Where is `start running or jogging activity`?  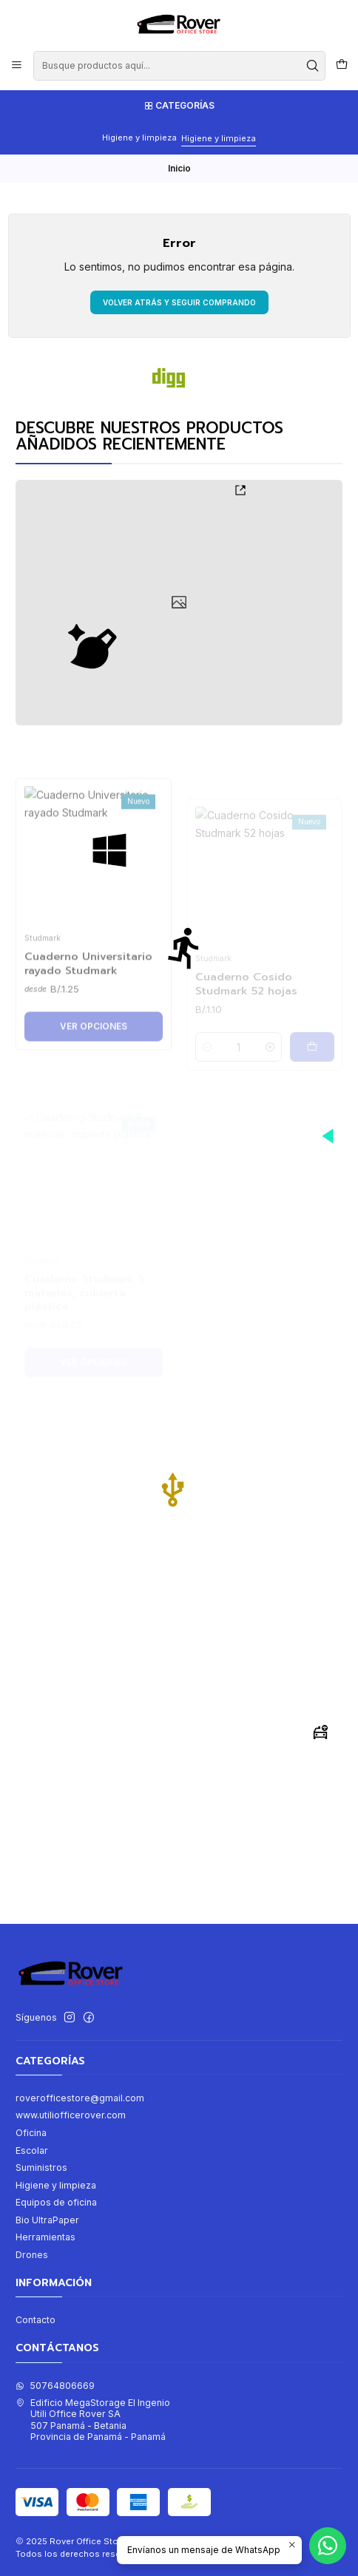 start running or jogging activity is located at coordinates (185, 948).